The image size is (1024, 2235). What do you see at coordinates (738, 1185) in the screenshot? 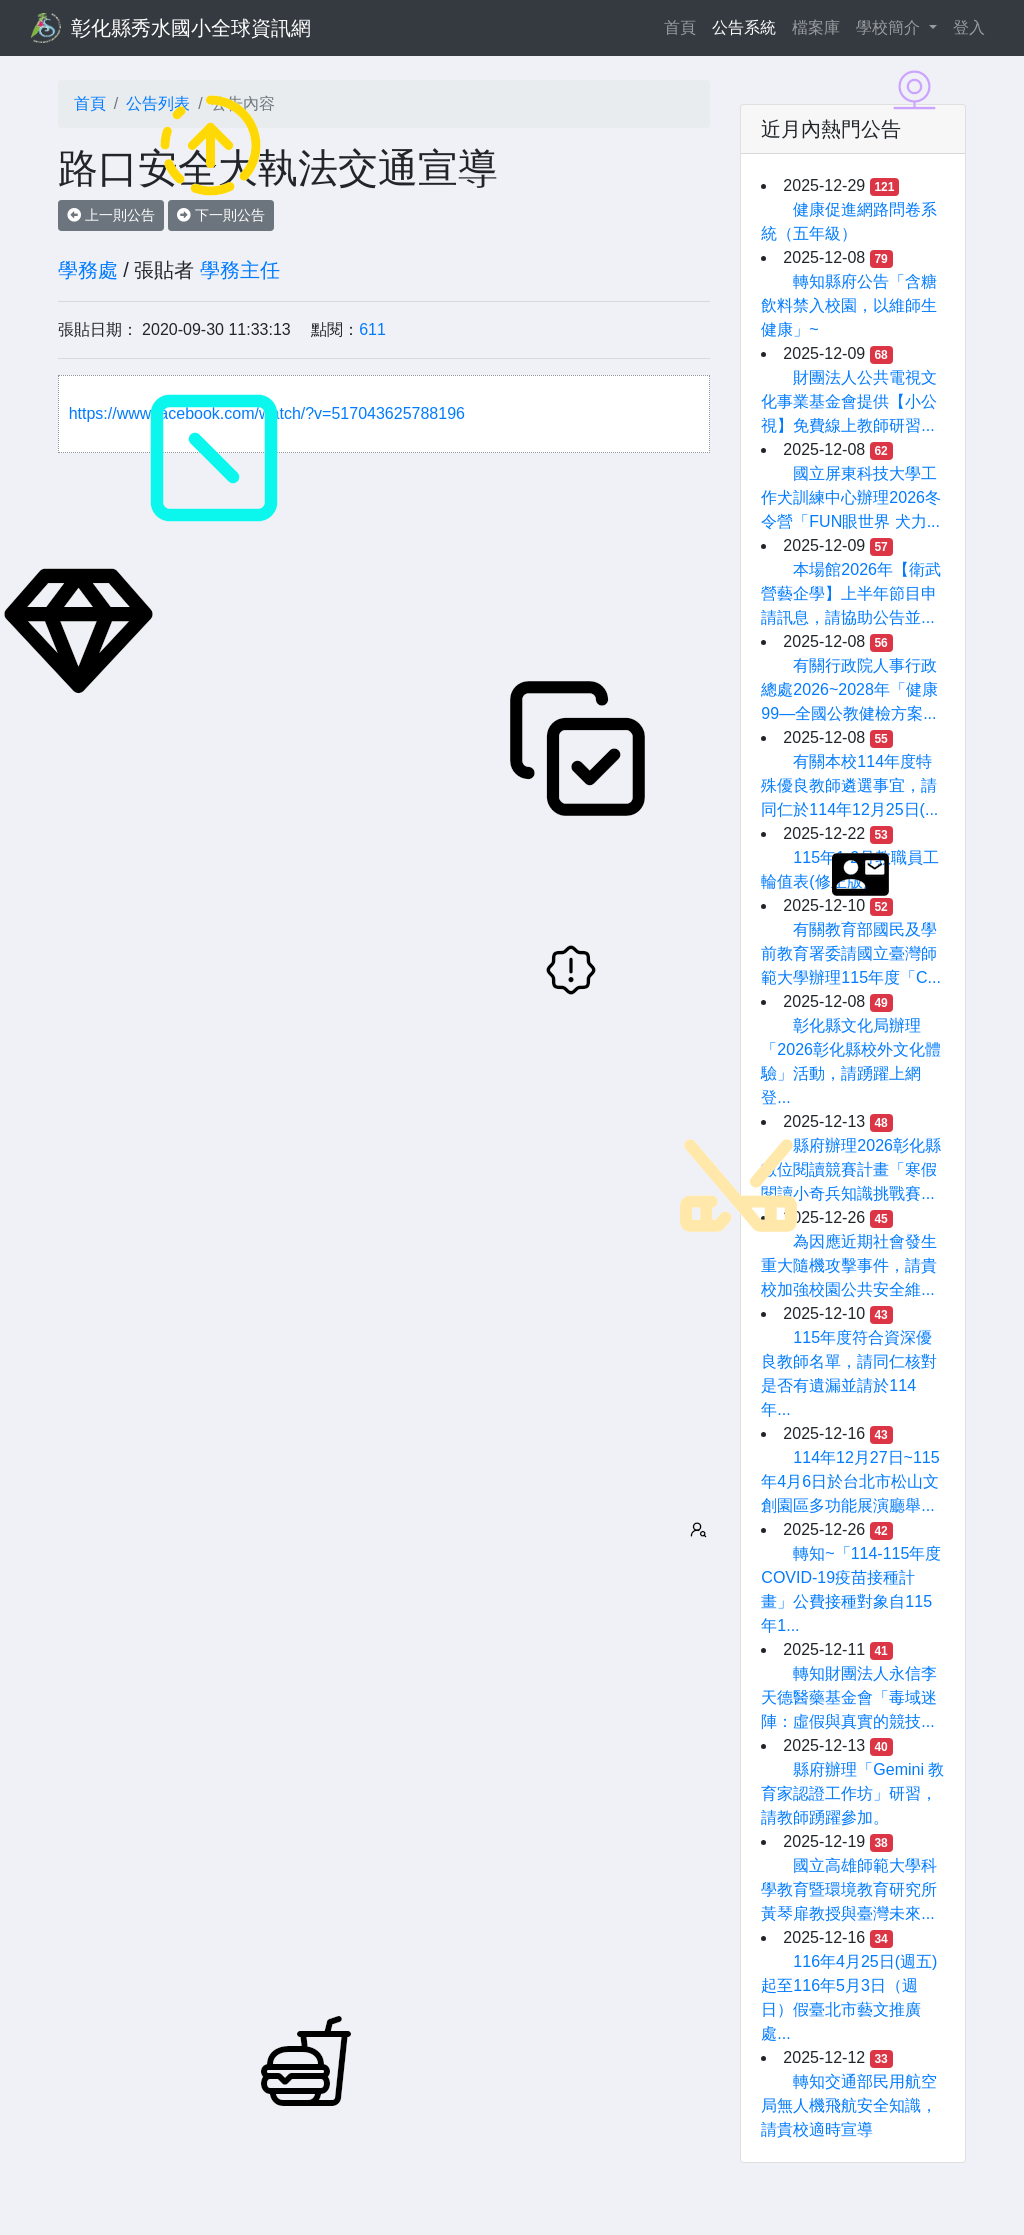
I see `view hockey scores or stats` at bounding box center [738, 1185].